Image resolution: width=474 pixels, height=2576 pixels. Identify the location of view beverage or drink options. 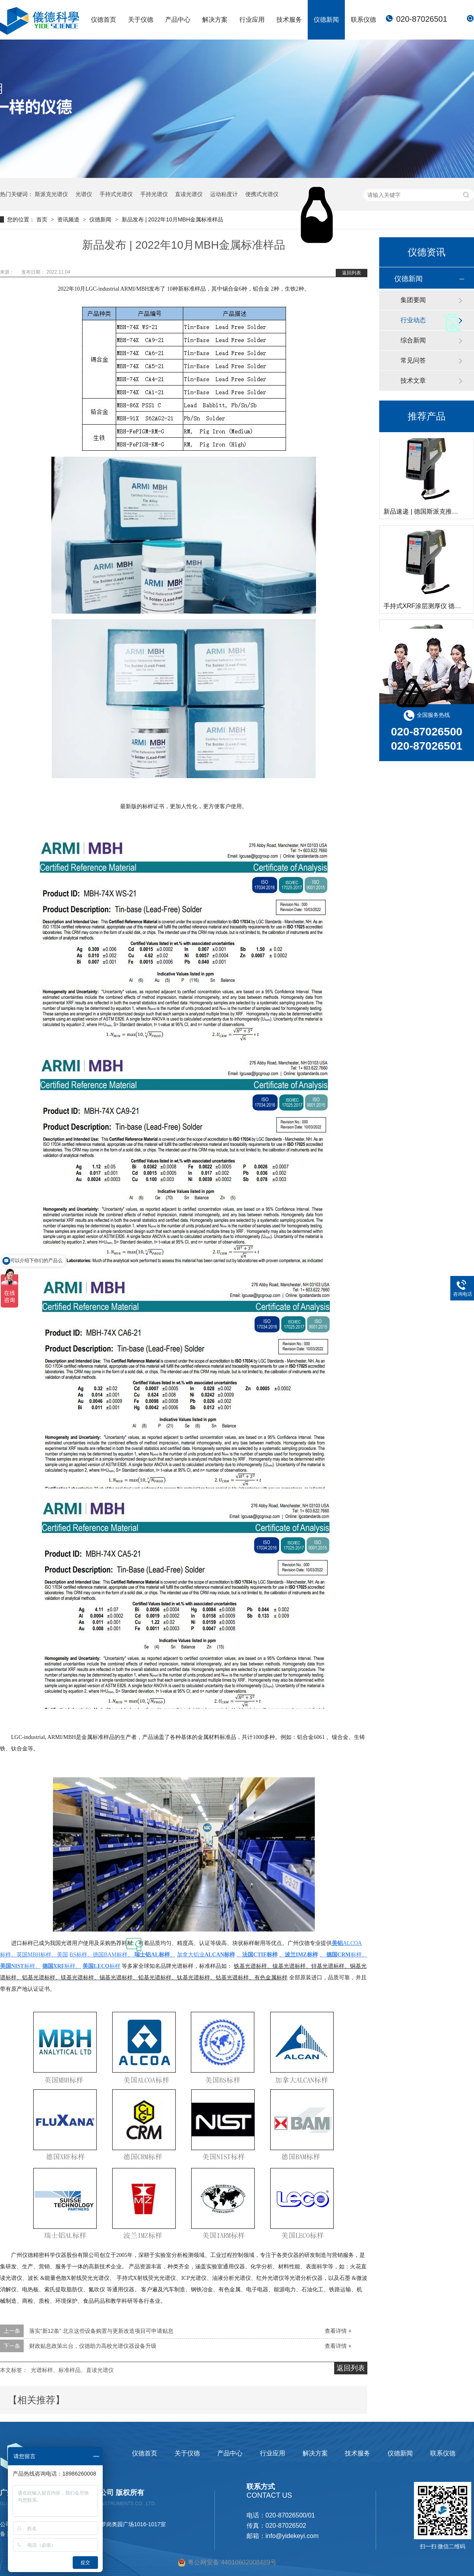
(317, 216).